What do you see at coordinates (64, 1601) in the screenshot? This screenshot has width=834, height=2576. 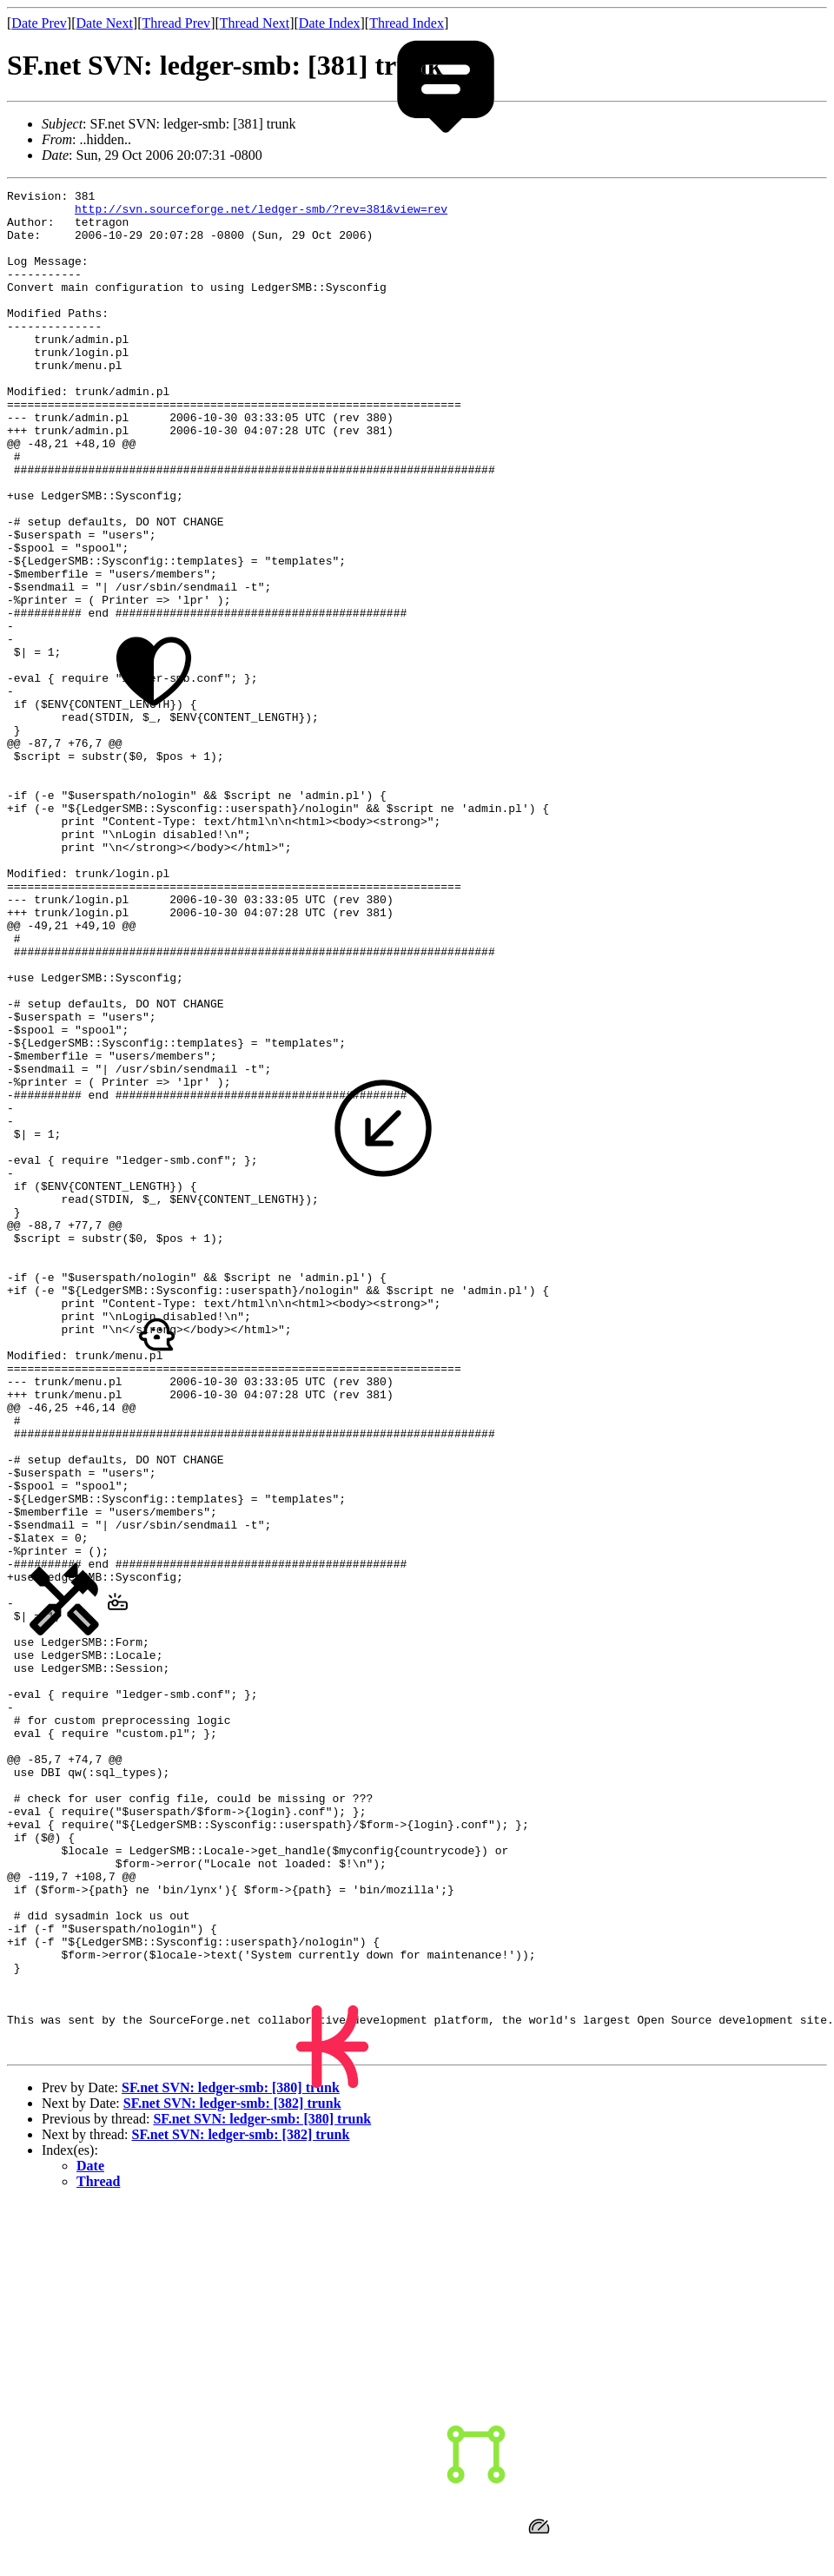 I see `access tools and settings` at bounding box center [64, 1601].